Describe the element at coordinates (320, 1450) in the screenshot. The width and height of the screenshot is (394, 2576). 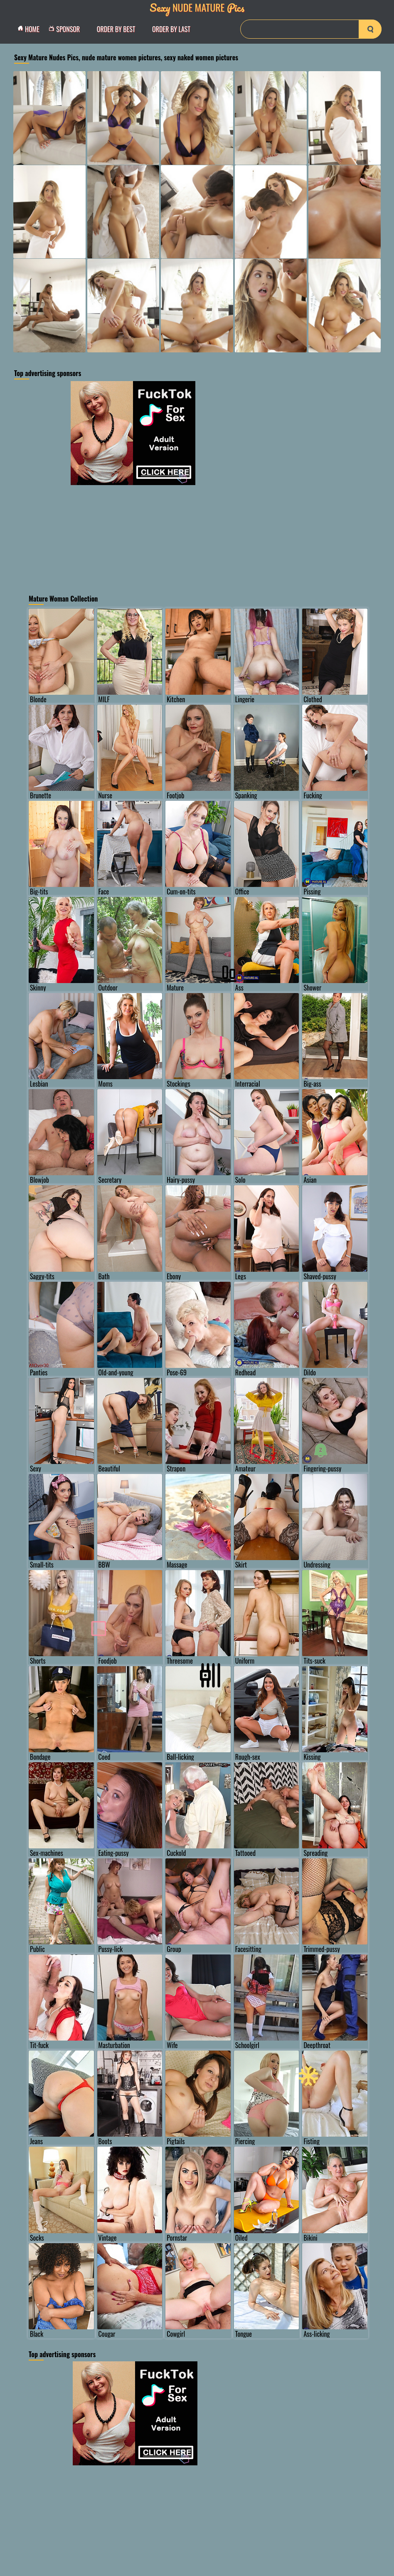
I see `mute notifications or enable do not disturb mode` at that location.